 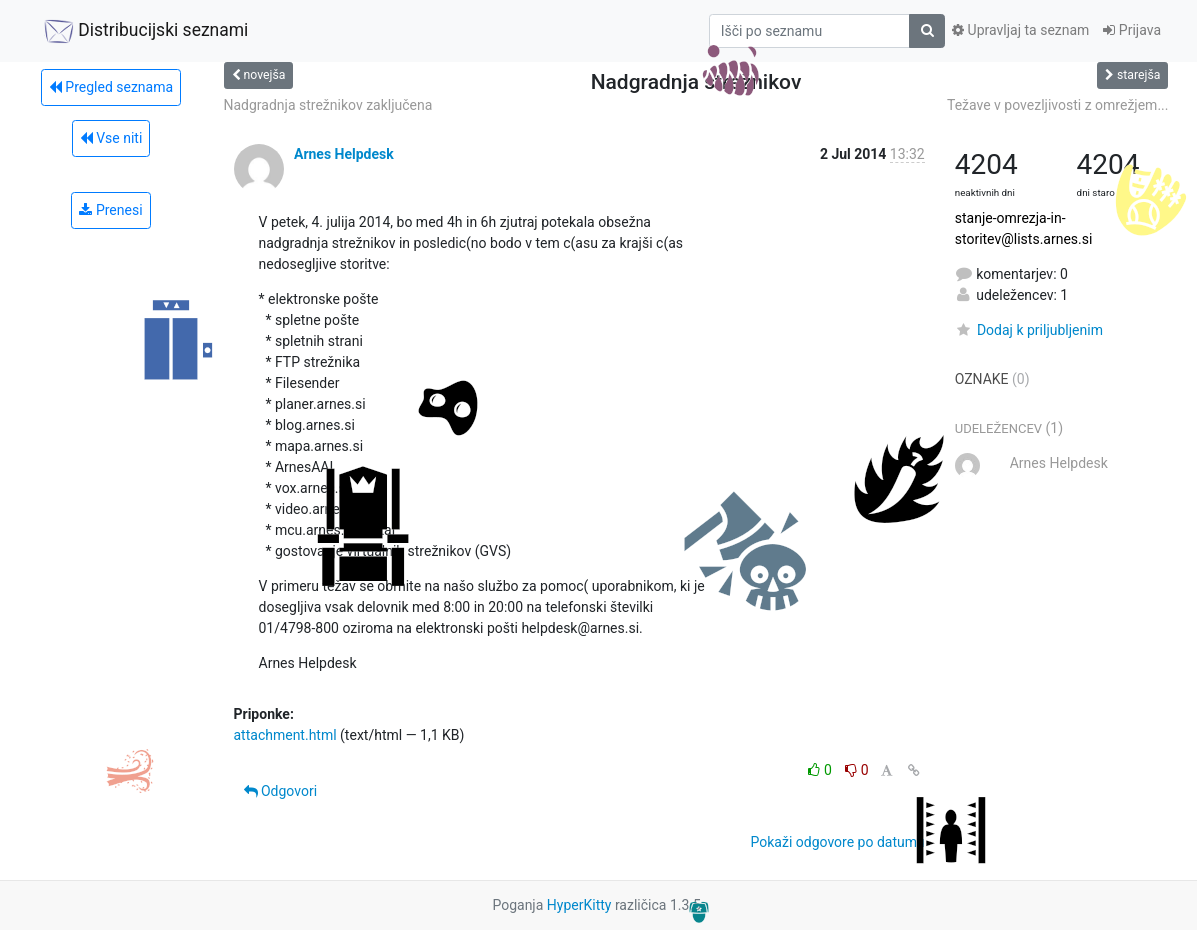 I want to click on indicates breakfast or morning meal options, so click(x=448, y=408).